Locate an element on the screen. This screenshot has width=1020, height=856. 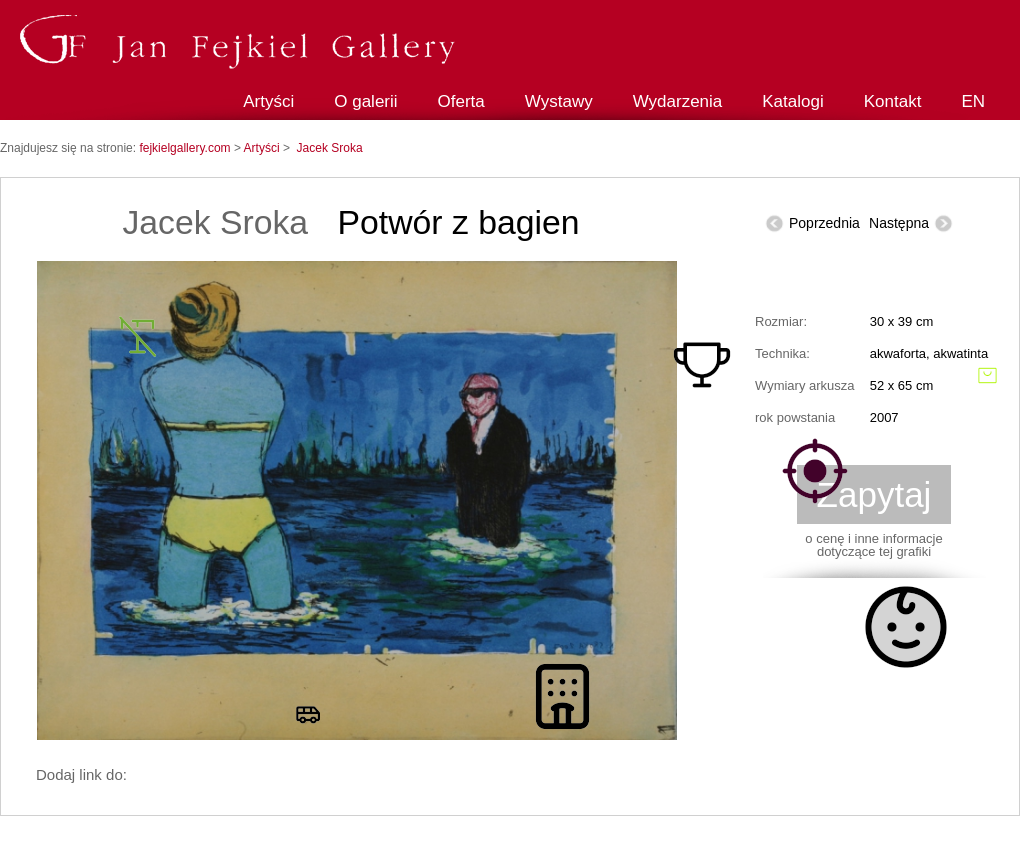
find nearby hotels or accommodations is located at coordinates (562, 696).